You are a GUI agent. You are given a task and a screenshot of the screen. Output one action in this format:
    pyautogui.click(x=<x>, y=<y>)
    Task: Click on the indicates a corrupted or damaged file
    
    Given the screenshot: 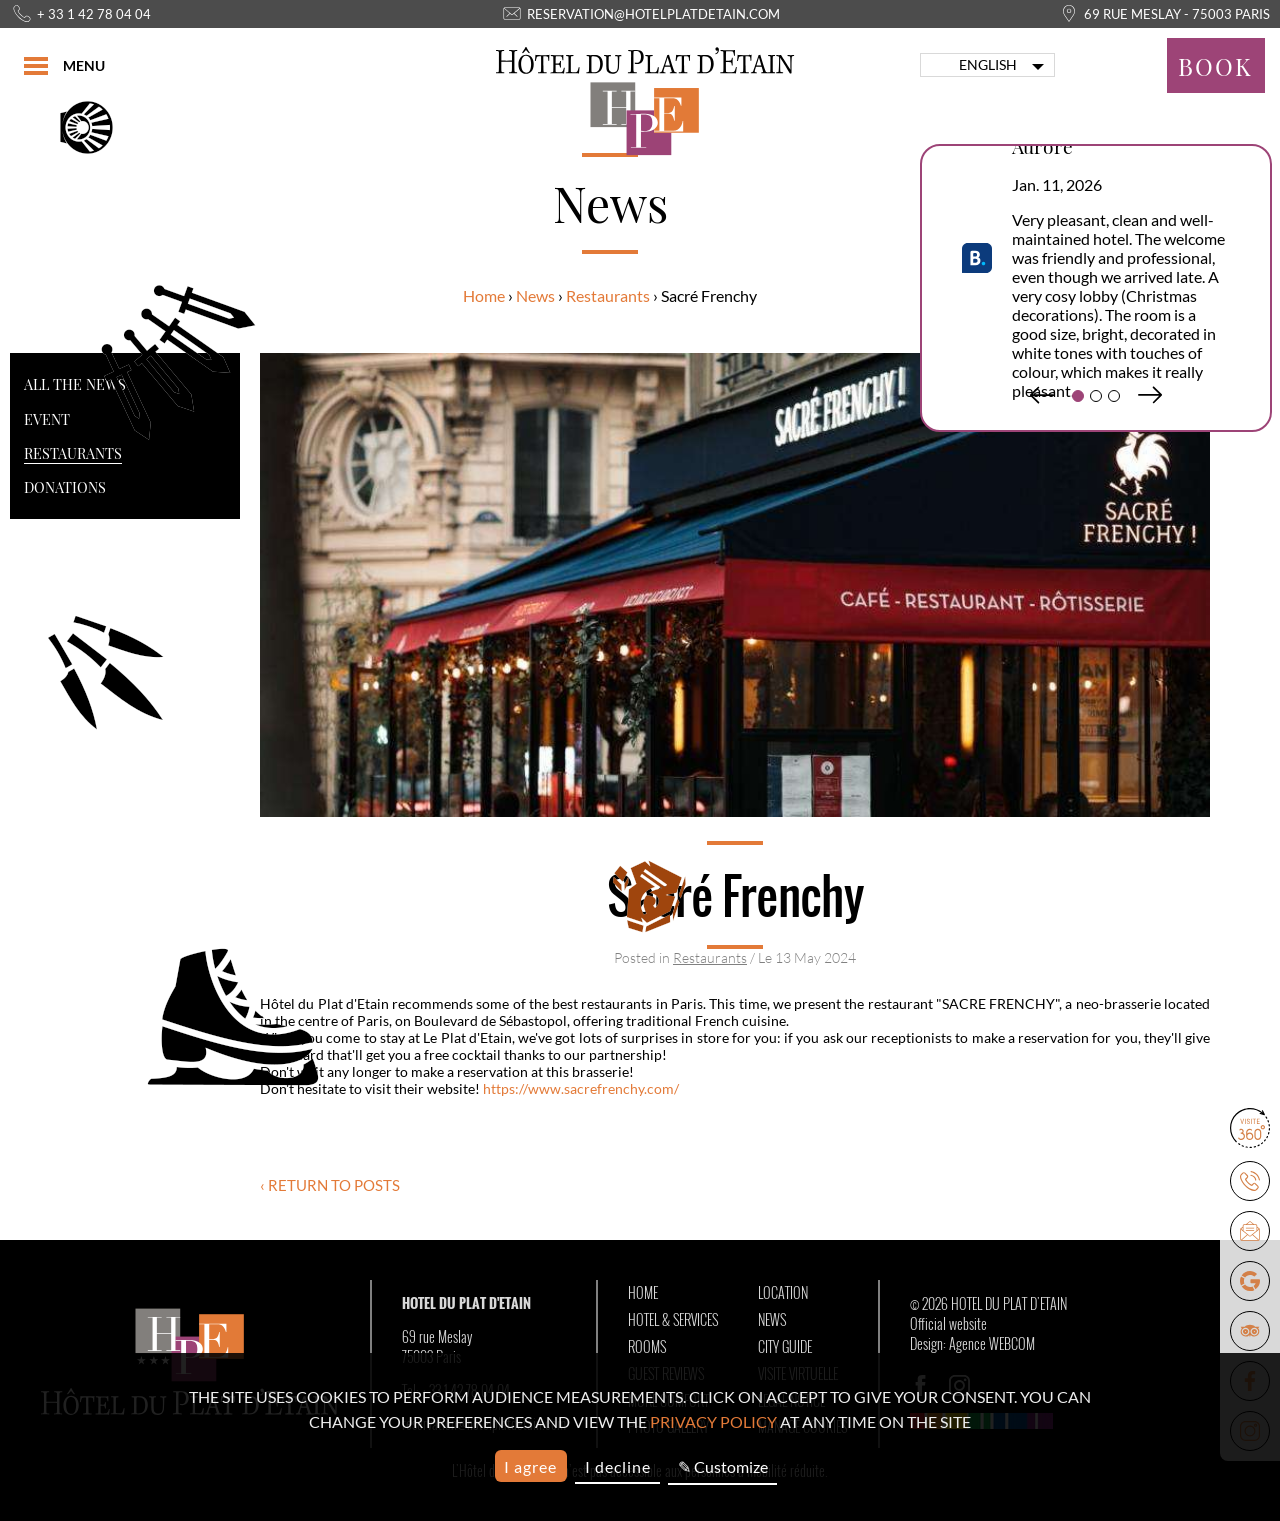 What is the action you would take?
    pyautogui.click(x=649, y=896)
    